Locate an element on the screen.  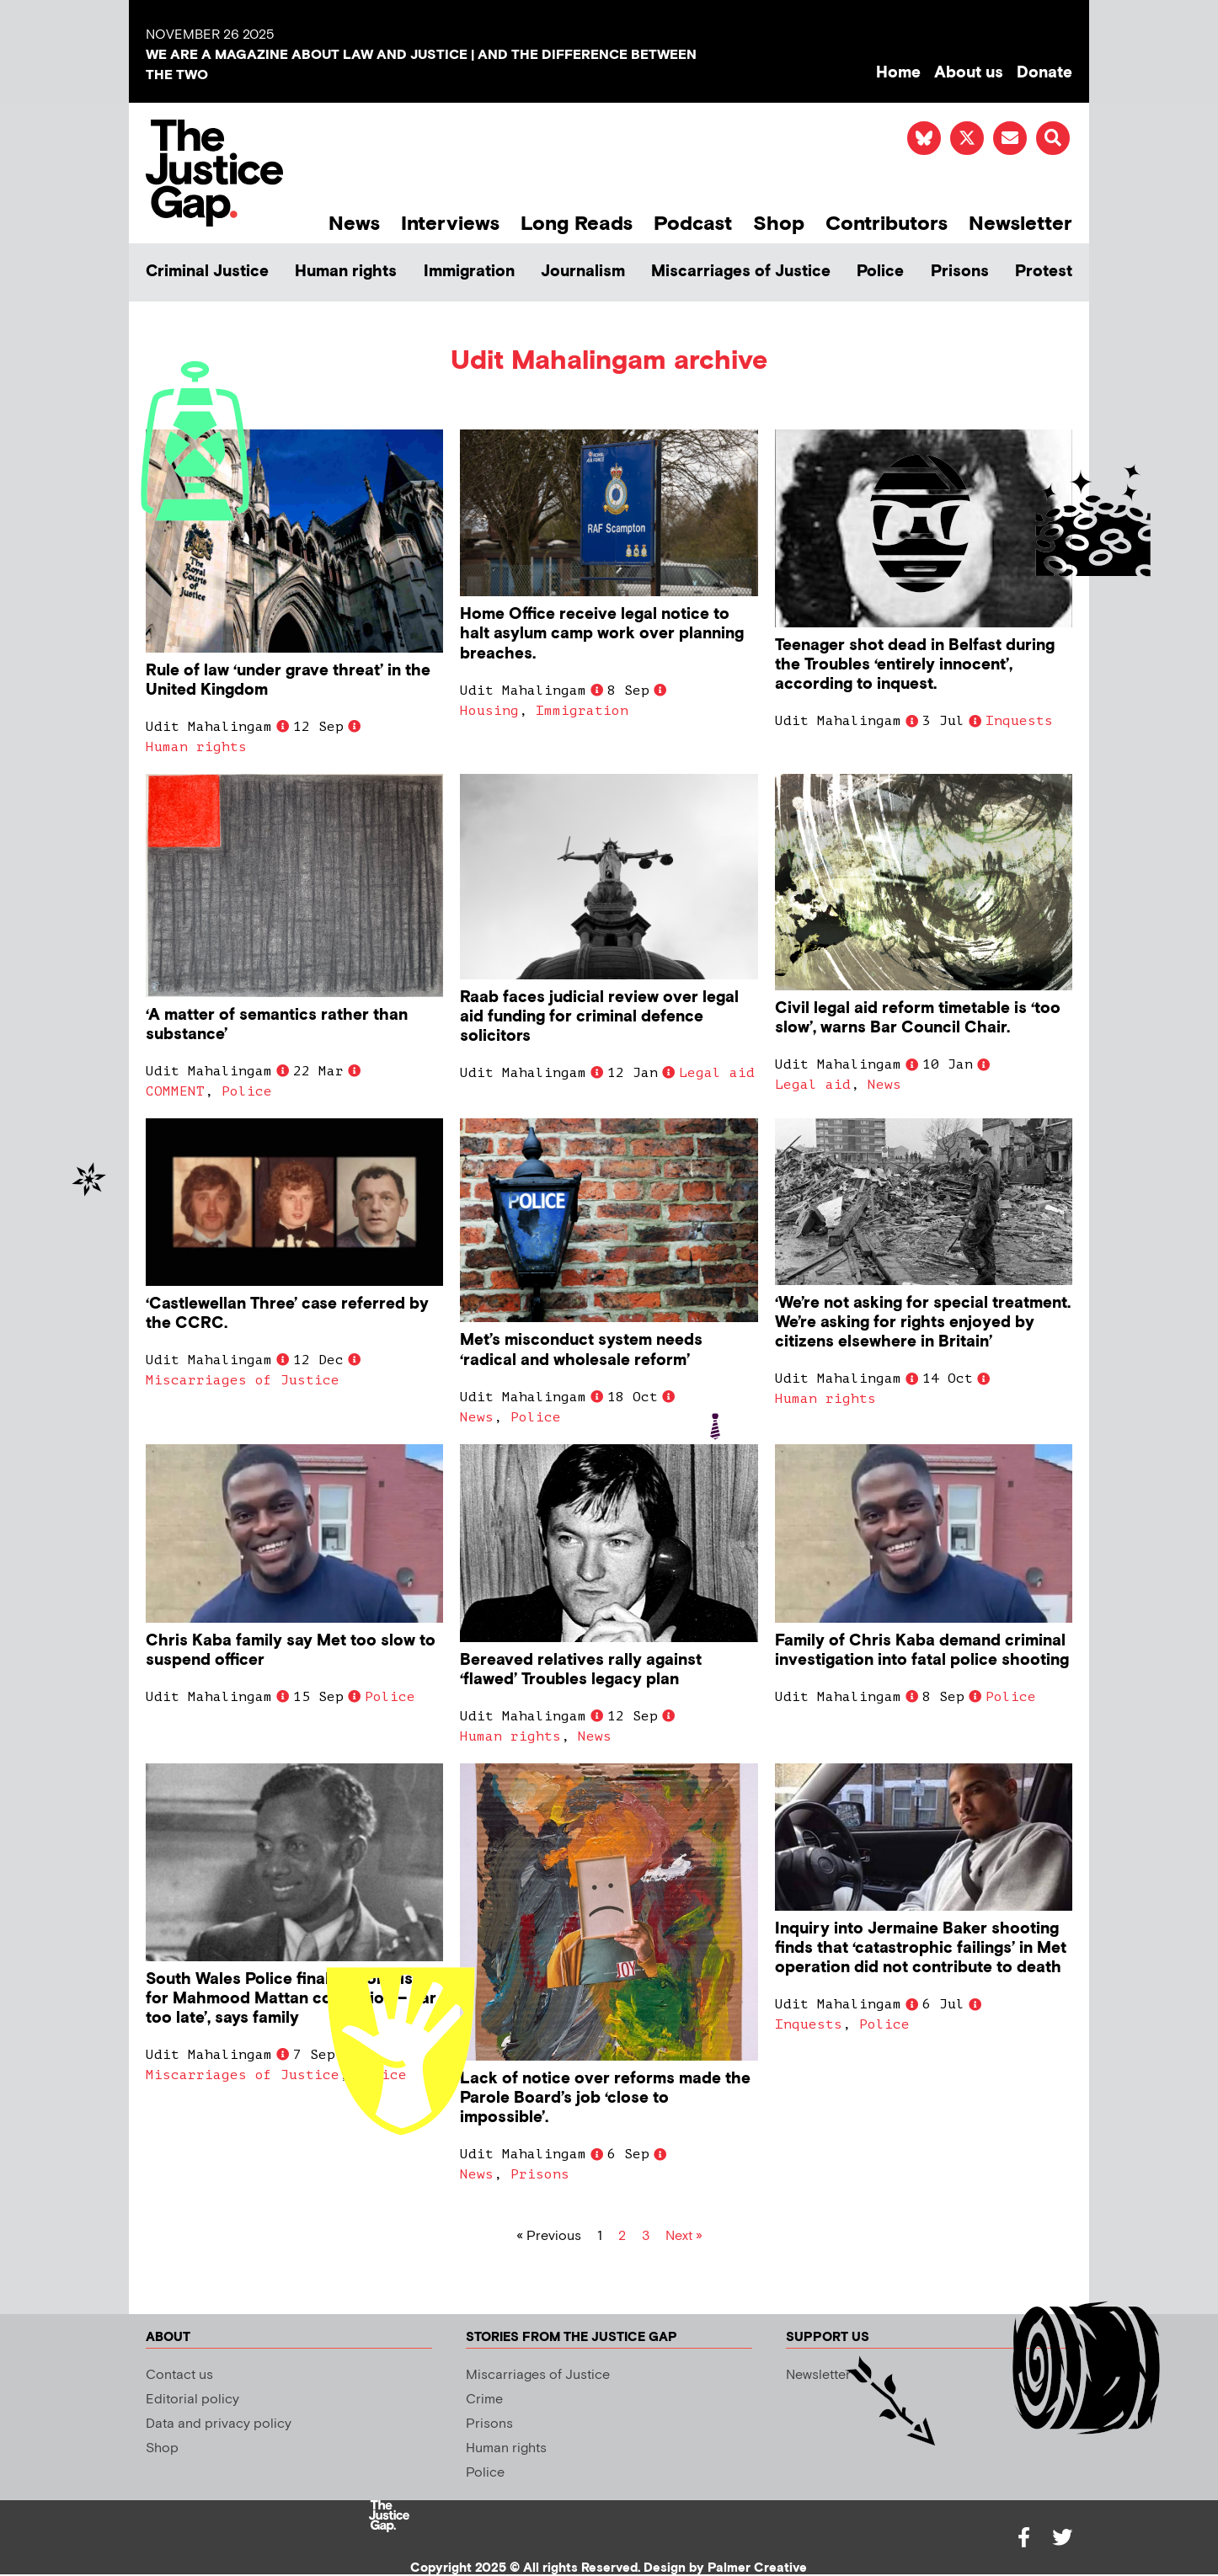
mark item as favorite is located at coordinates (88, 1179).